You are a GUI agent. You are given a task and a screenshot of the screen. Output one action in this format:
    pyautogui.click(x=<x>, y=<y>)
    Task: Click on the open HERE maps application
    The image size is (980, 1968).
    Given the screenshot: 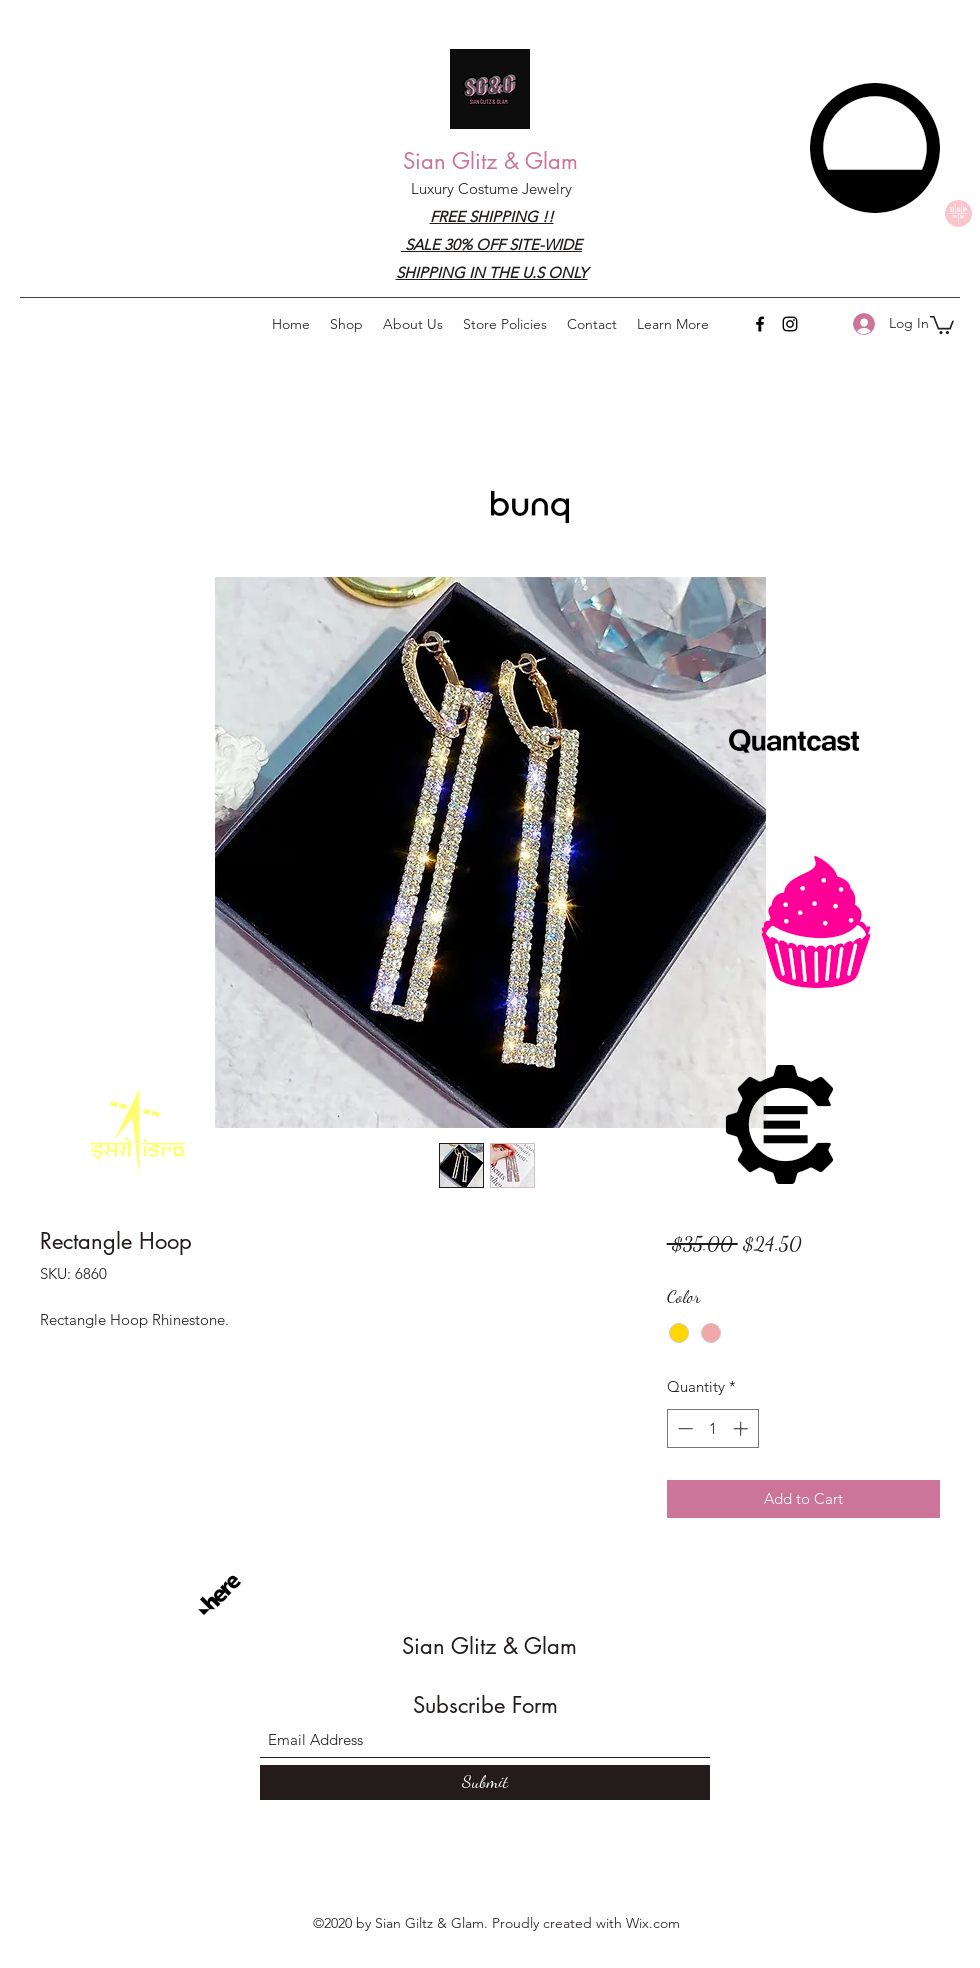 What is the action you would take?
    pyautogui.click(x=219, y=1595)
    